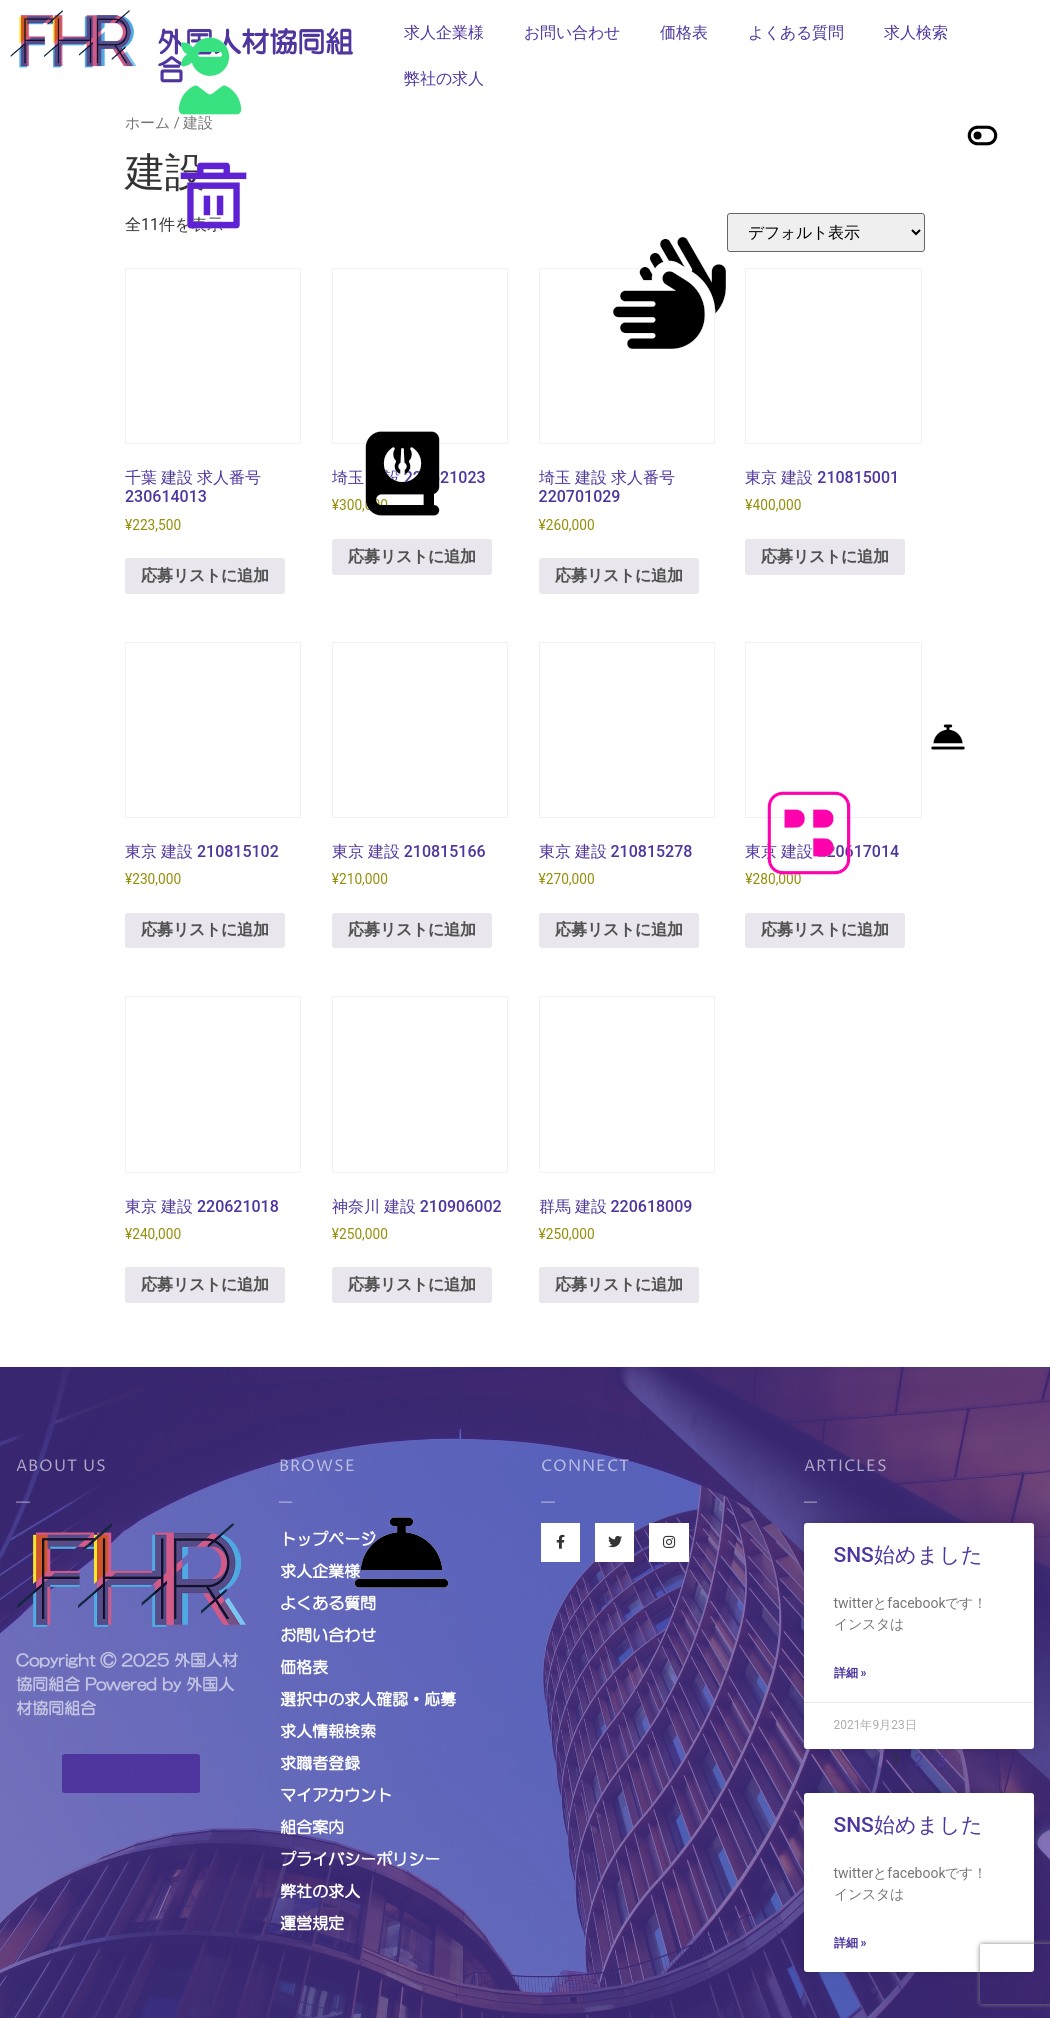  What do you see at coordinates (401, 1552) in the screenshot?
I see `request concierge or front desk assistance` at bounding box center [401, 1552].